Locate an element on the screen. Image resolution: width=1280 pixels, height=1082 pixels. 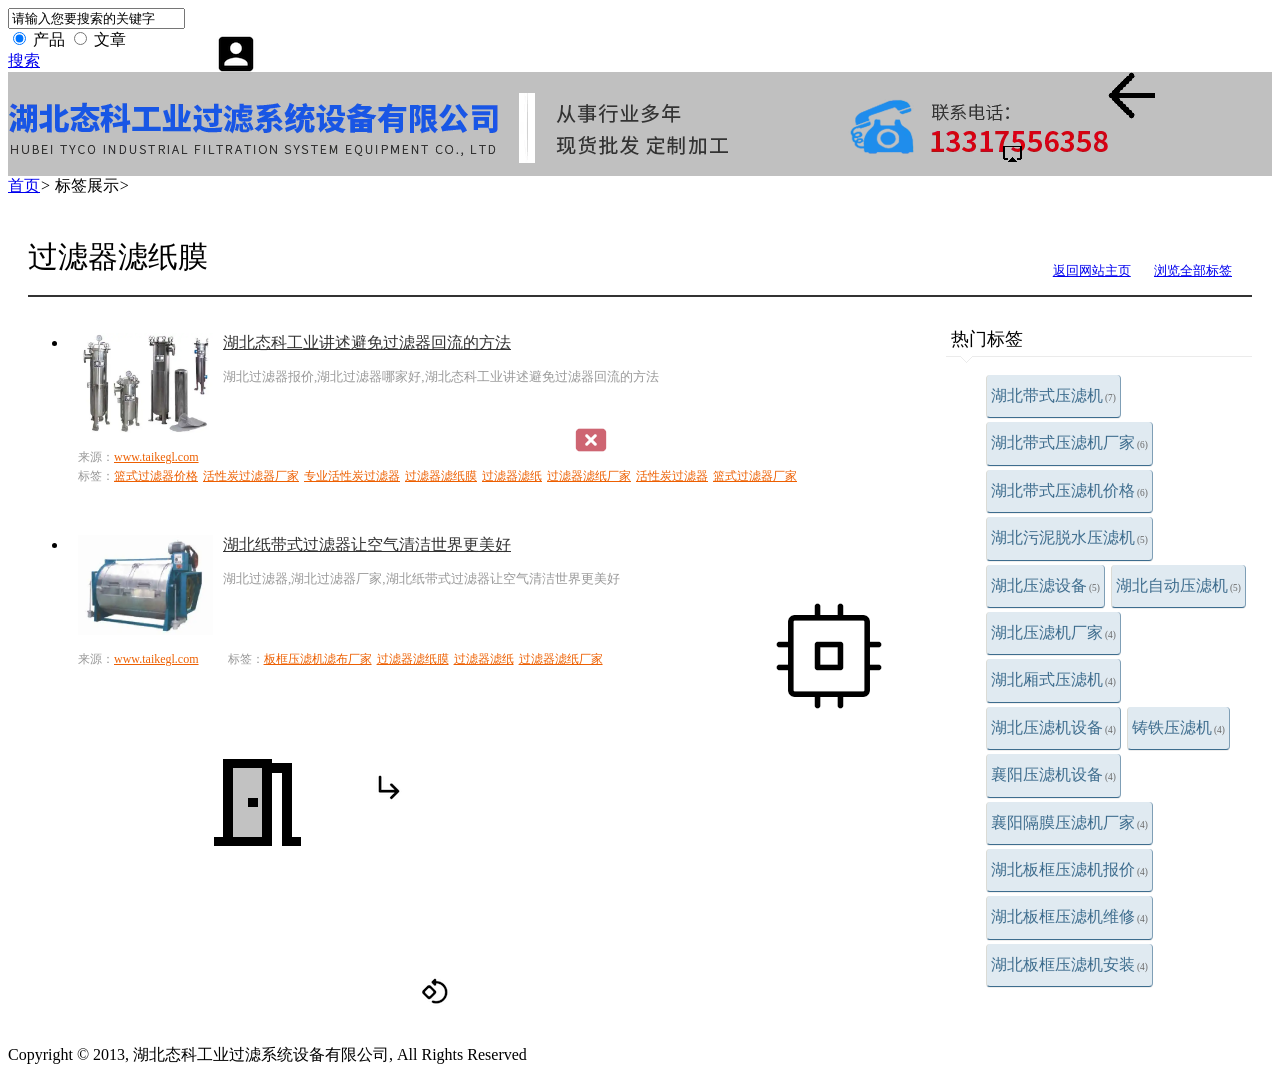
access your account or profile is located at coordinates (236, 54).